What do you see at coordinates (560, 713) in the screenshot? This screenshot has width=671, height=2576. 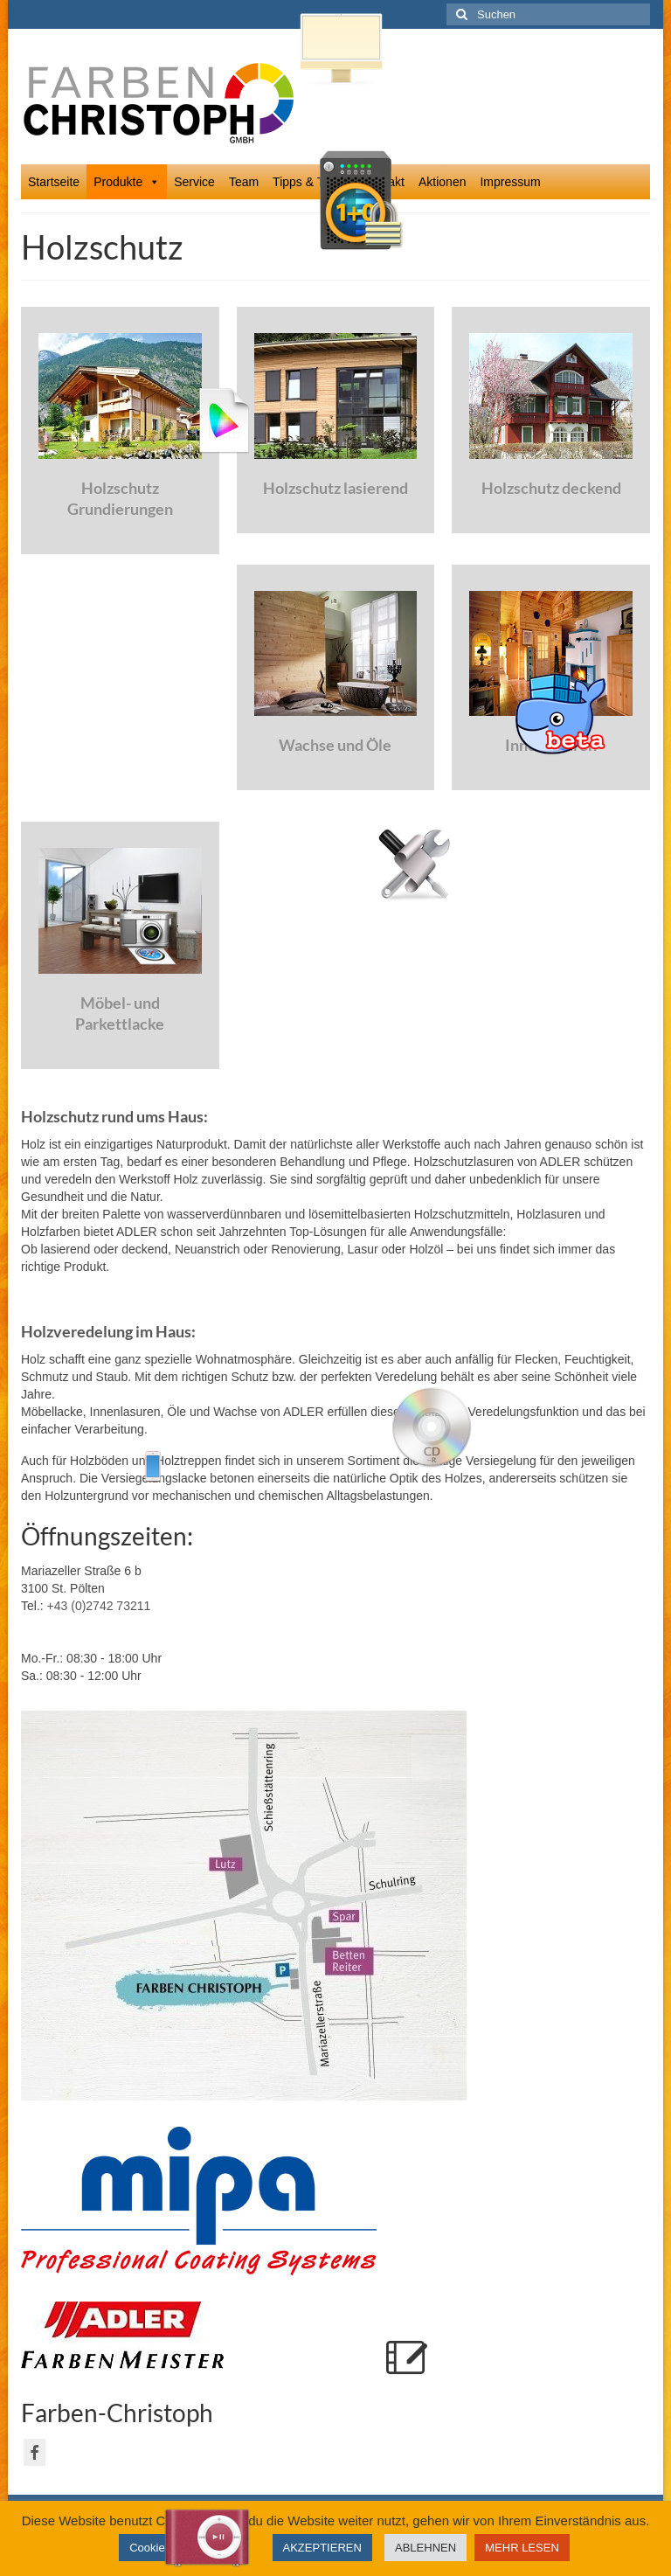 I see `launch Docker container platform` at bounding box center [560, 713].